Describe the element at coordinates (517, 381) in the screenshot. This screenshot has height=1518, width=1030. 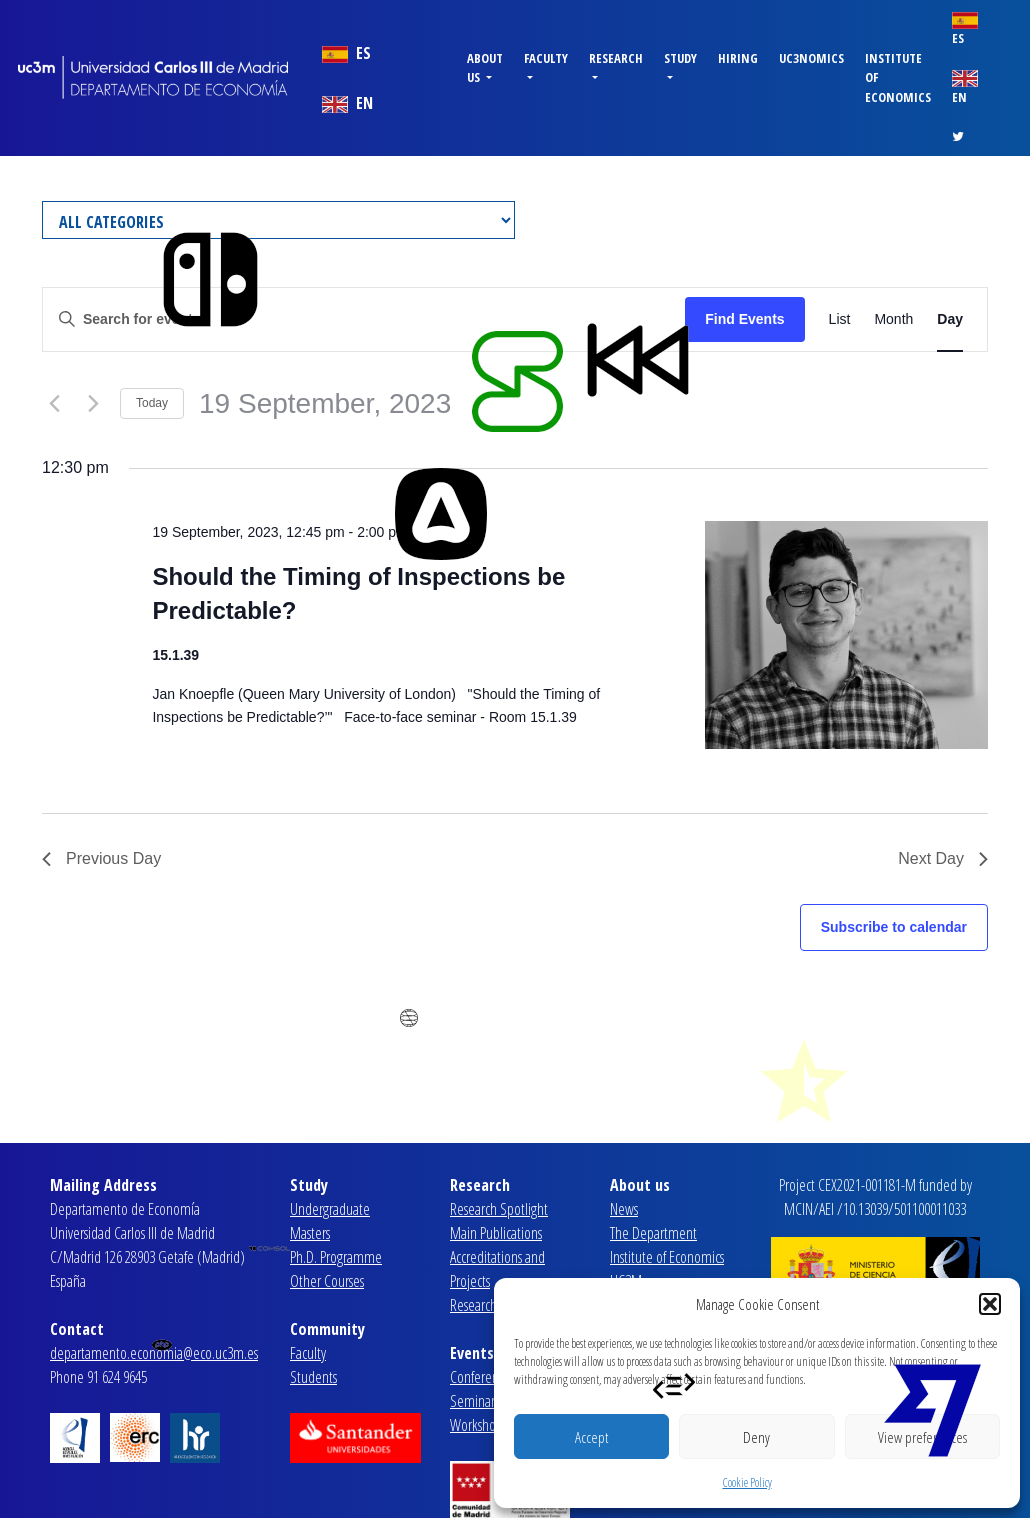
I see `open Session messaging app` at that location.